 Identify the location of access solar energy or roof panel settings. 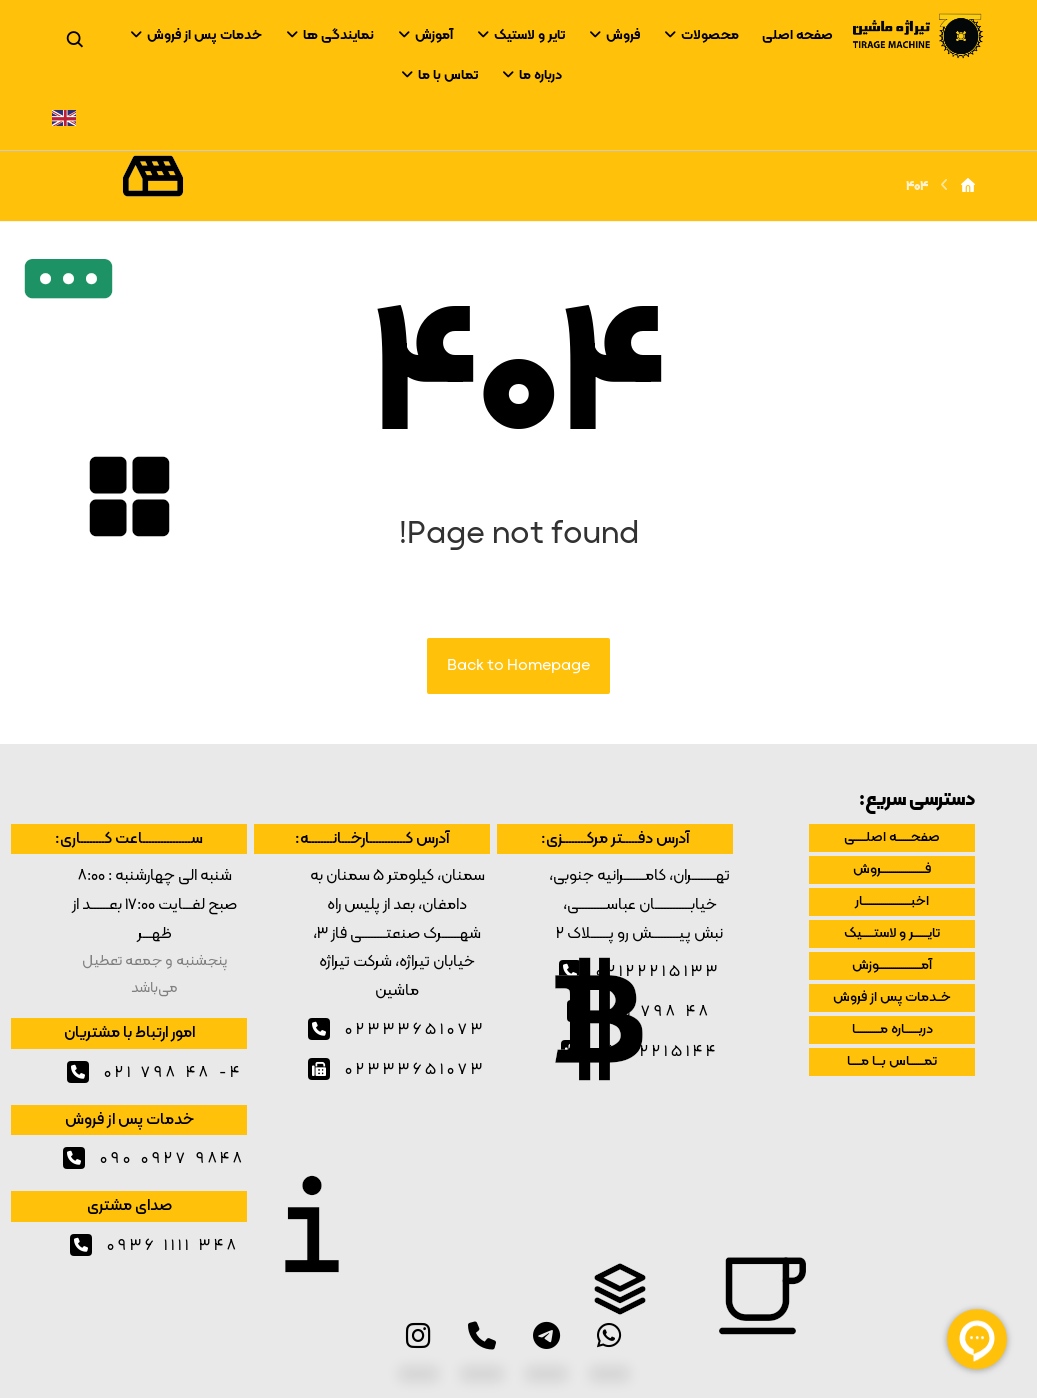
(153, 178).